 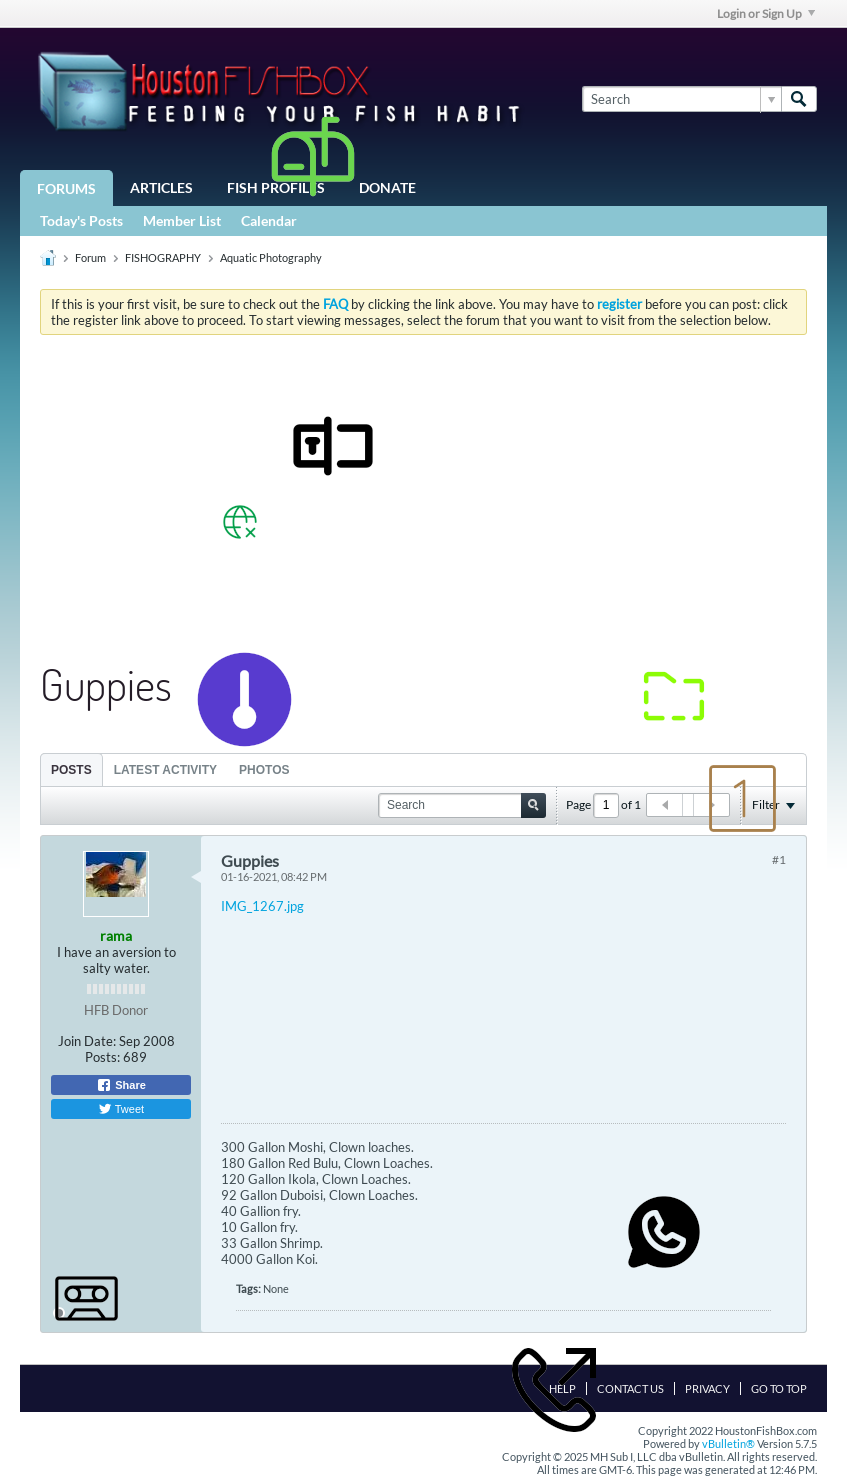 What do you see at coordinates (333, 446) in the screenshot?
I see `enter or edit text in a form field` at bounding box center [333, 446].